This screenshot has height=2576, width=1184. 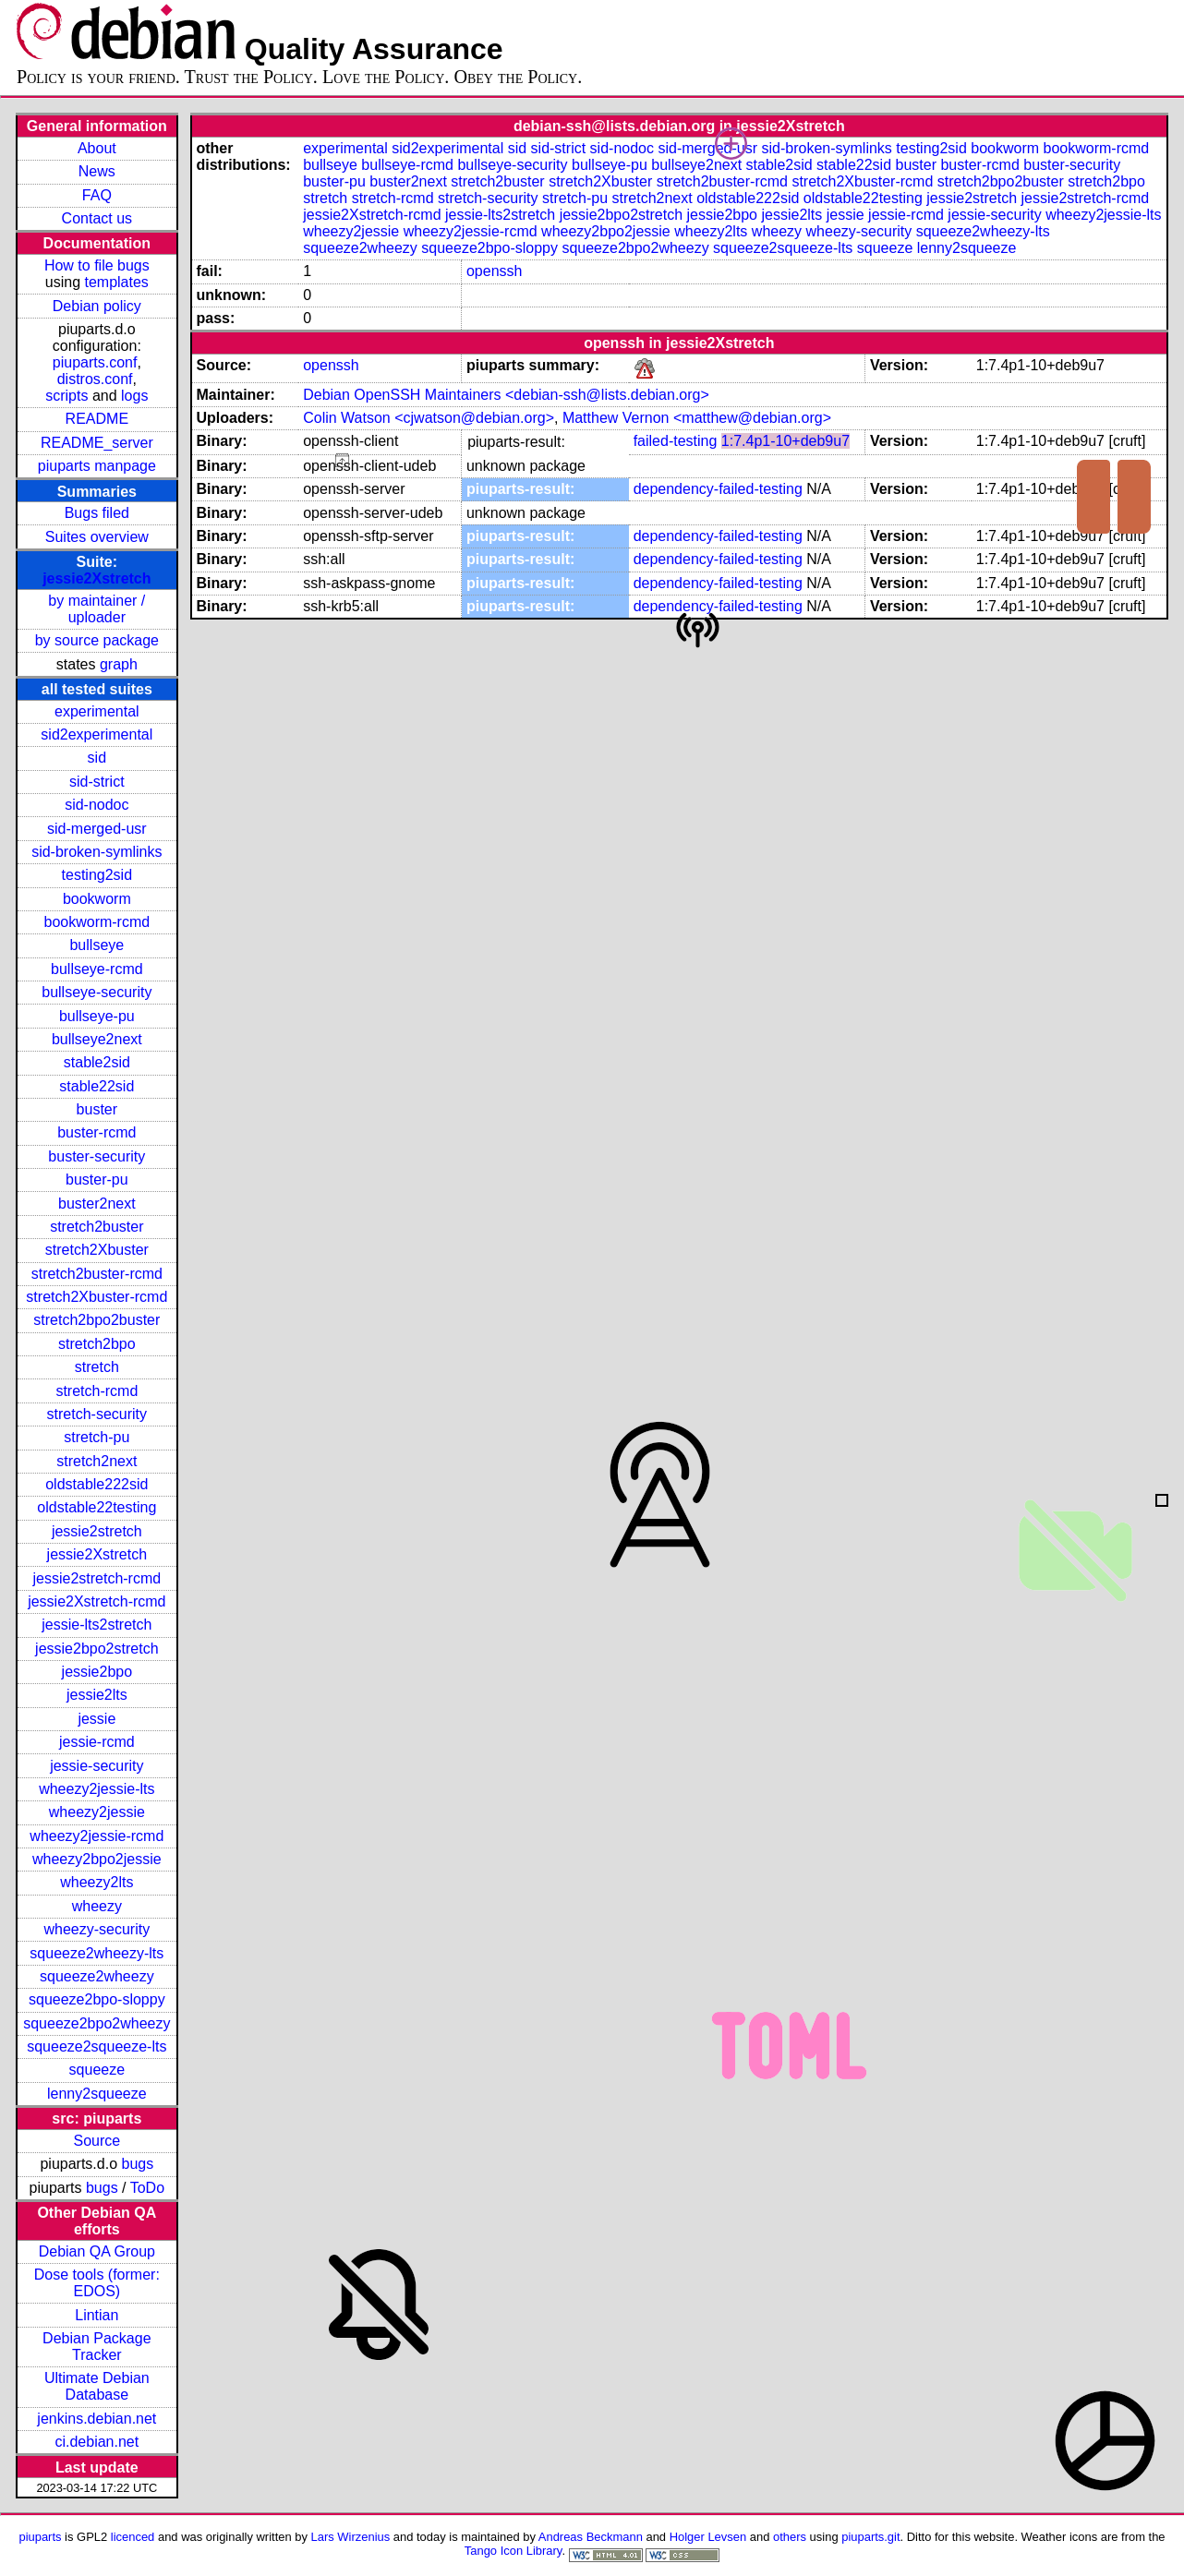 What do you see at coordinates (731, 143) in the screenshot?
I see `add a new item` at bounding box center [731, 143].